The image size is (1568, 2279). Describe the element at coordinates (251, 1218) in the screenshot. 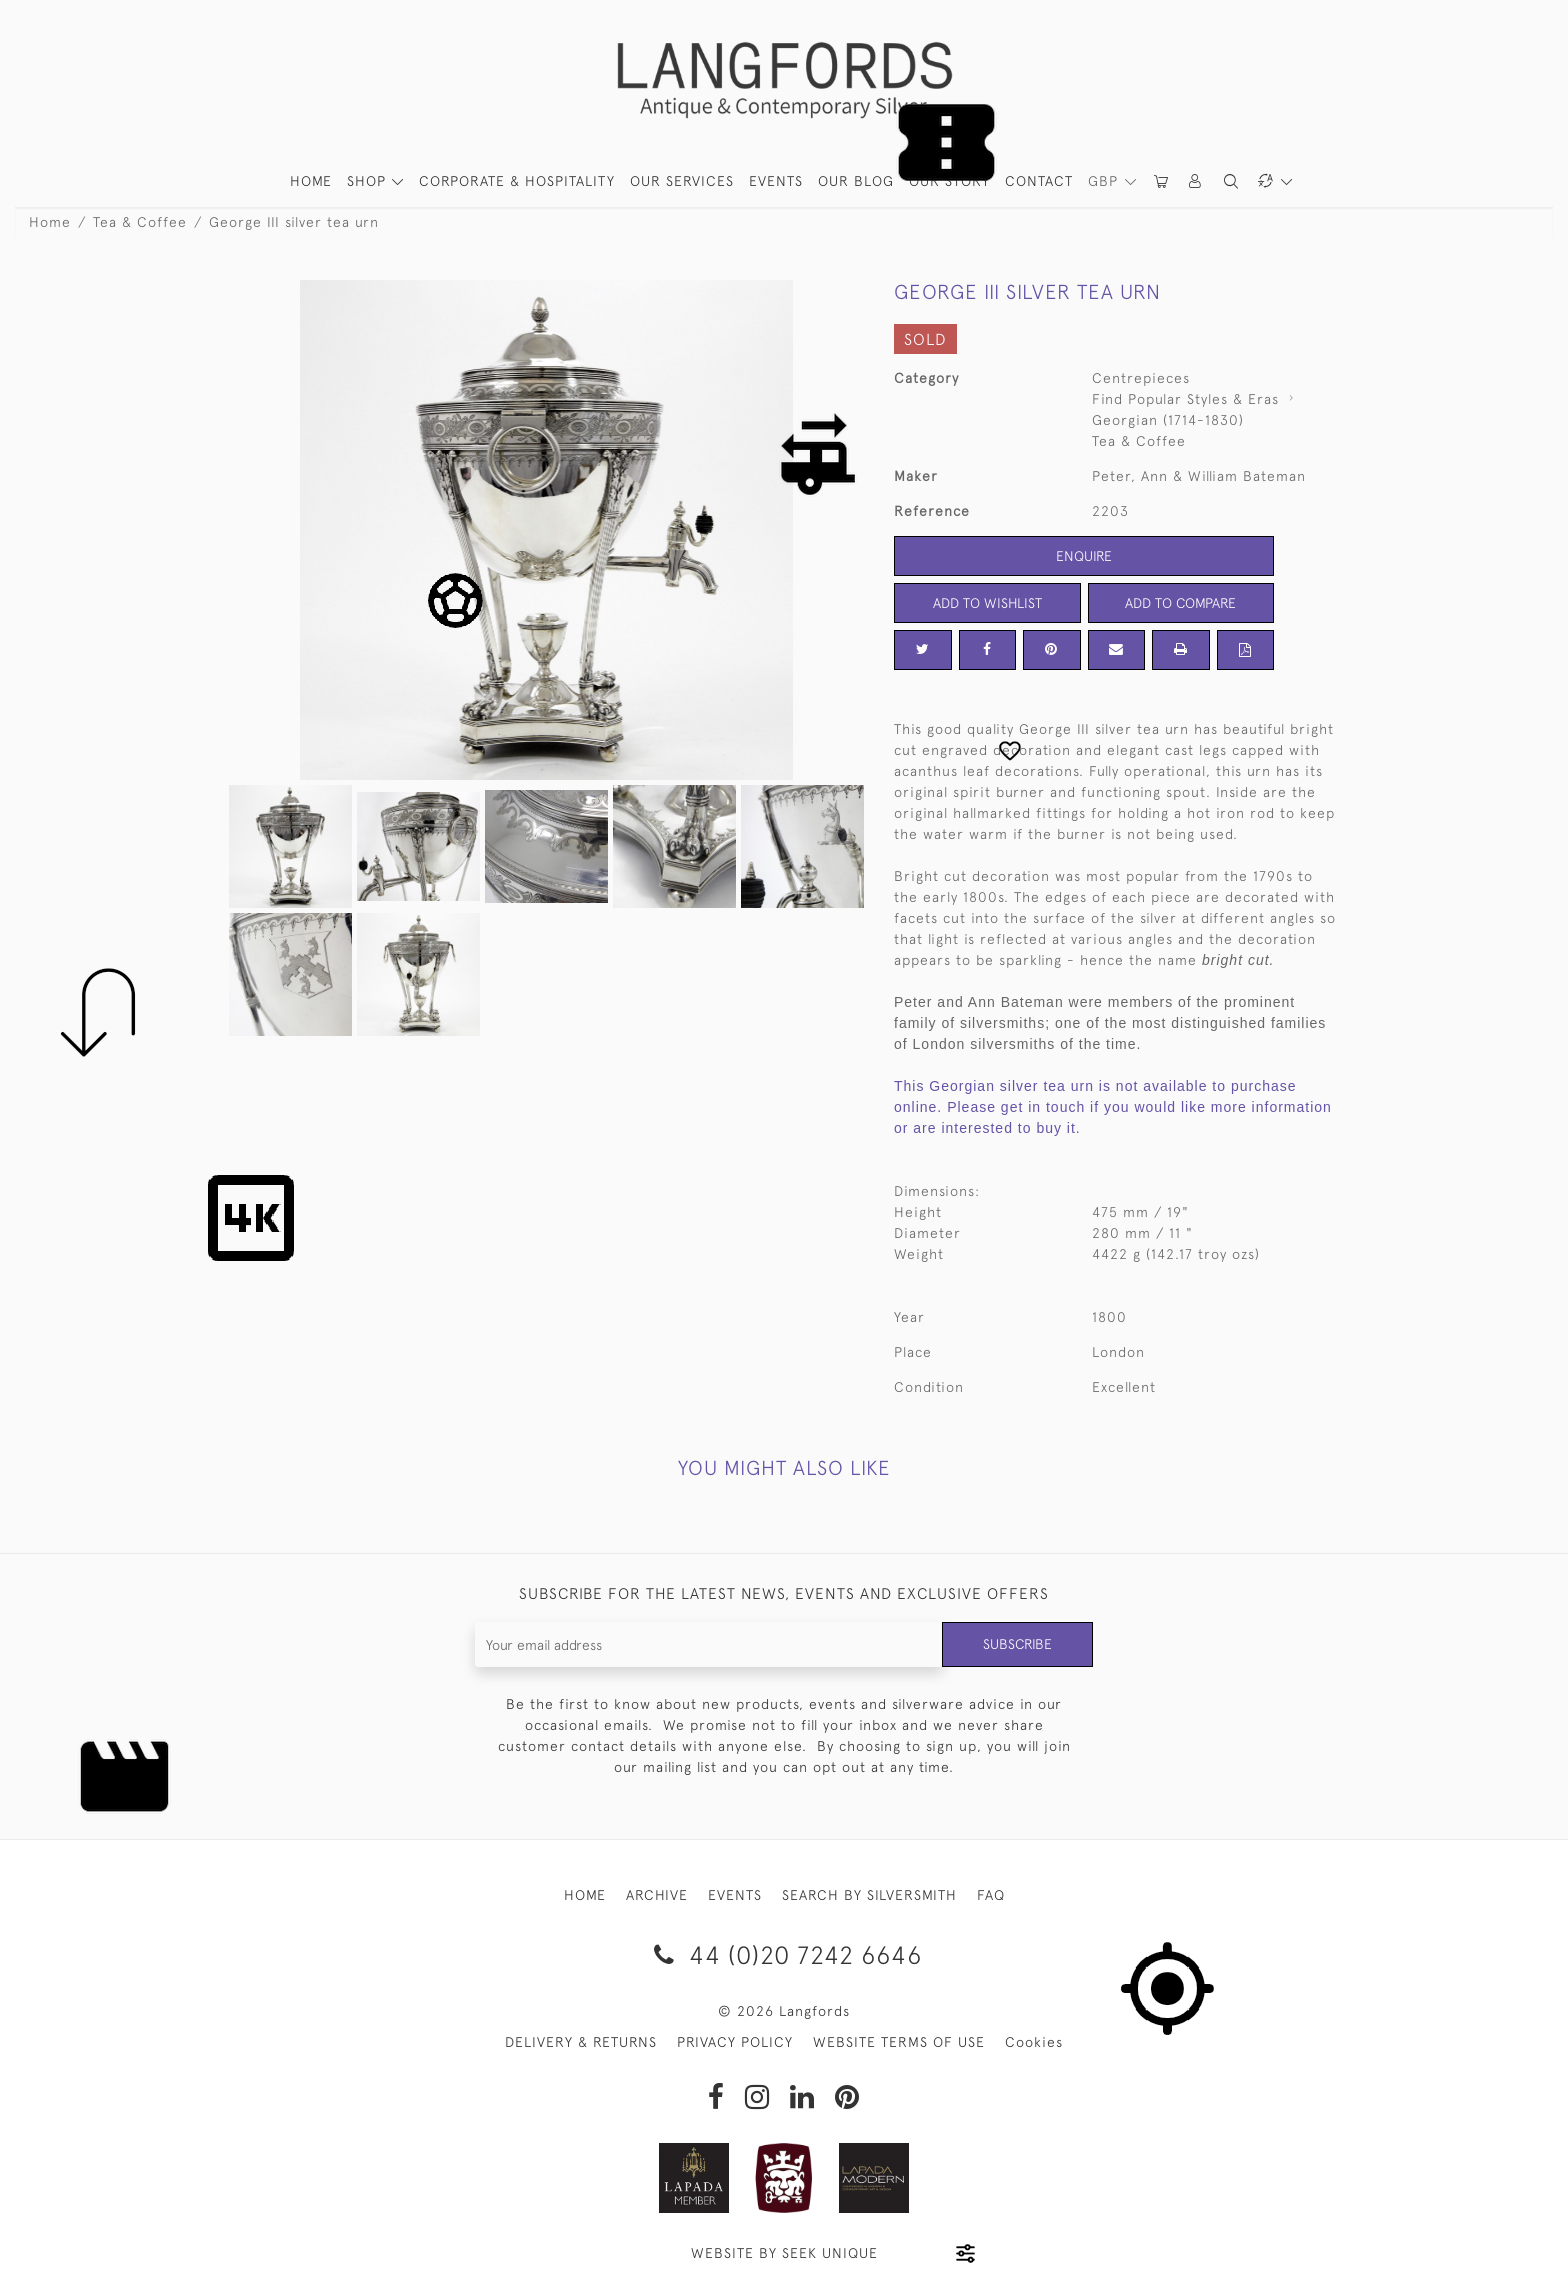

I see `switch to 4k video resolution` at that location.